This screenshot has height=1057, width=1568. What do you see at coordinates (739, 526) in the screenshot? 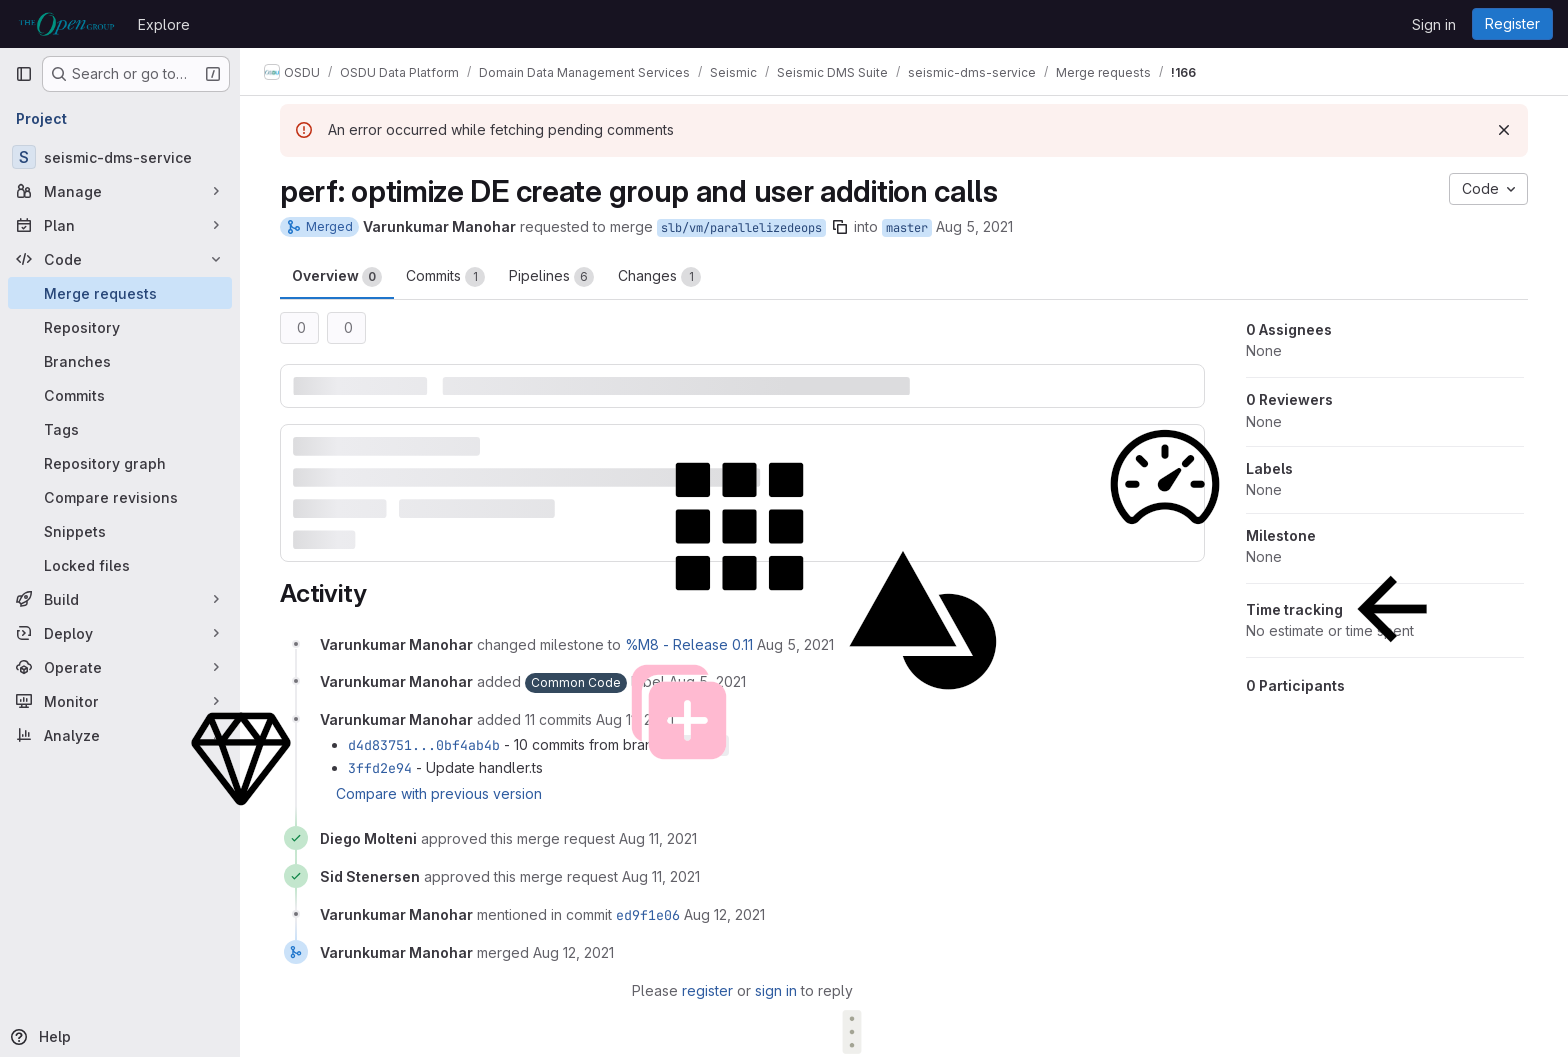
I see `open the app drawer or menu` at bounding box center [739, 526].